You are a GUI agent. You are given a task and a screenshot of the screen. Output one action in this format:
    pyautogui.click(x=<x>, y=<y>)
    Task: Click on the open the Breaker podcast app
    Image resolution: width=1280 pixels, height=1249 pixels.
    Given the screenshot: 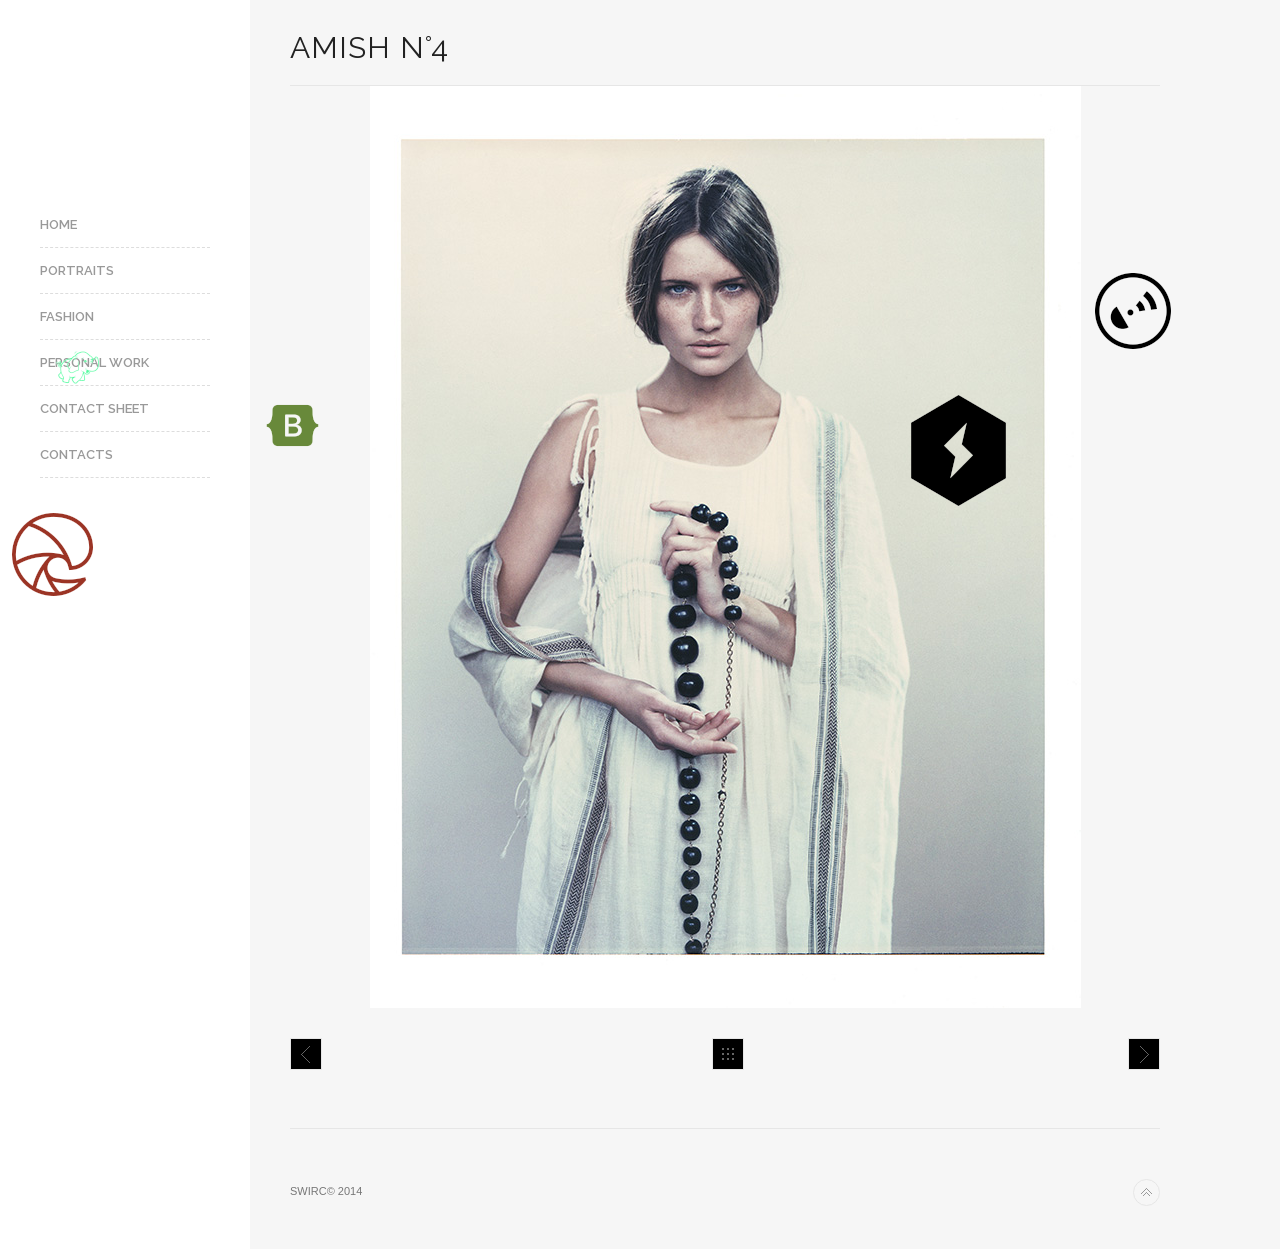 What is the action you would take?
    pyautogui.click(x=52, y=554)
    